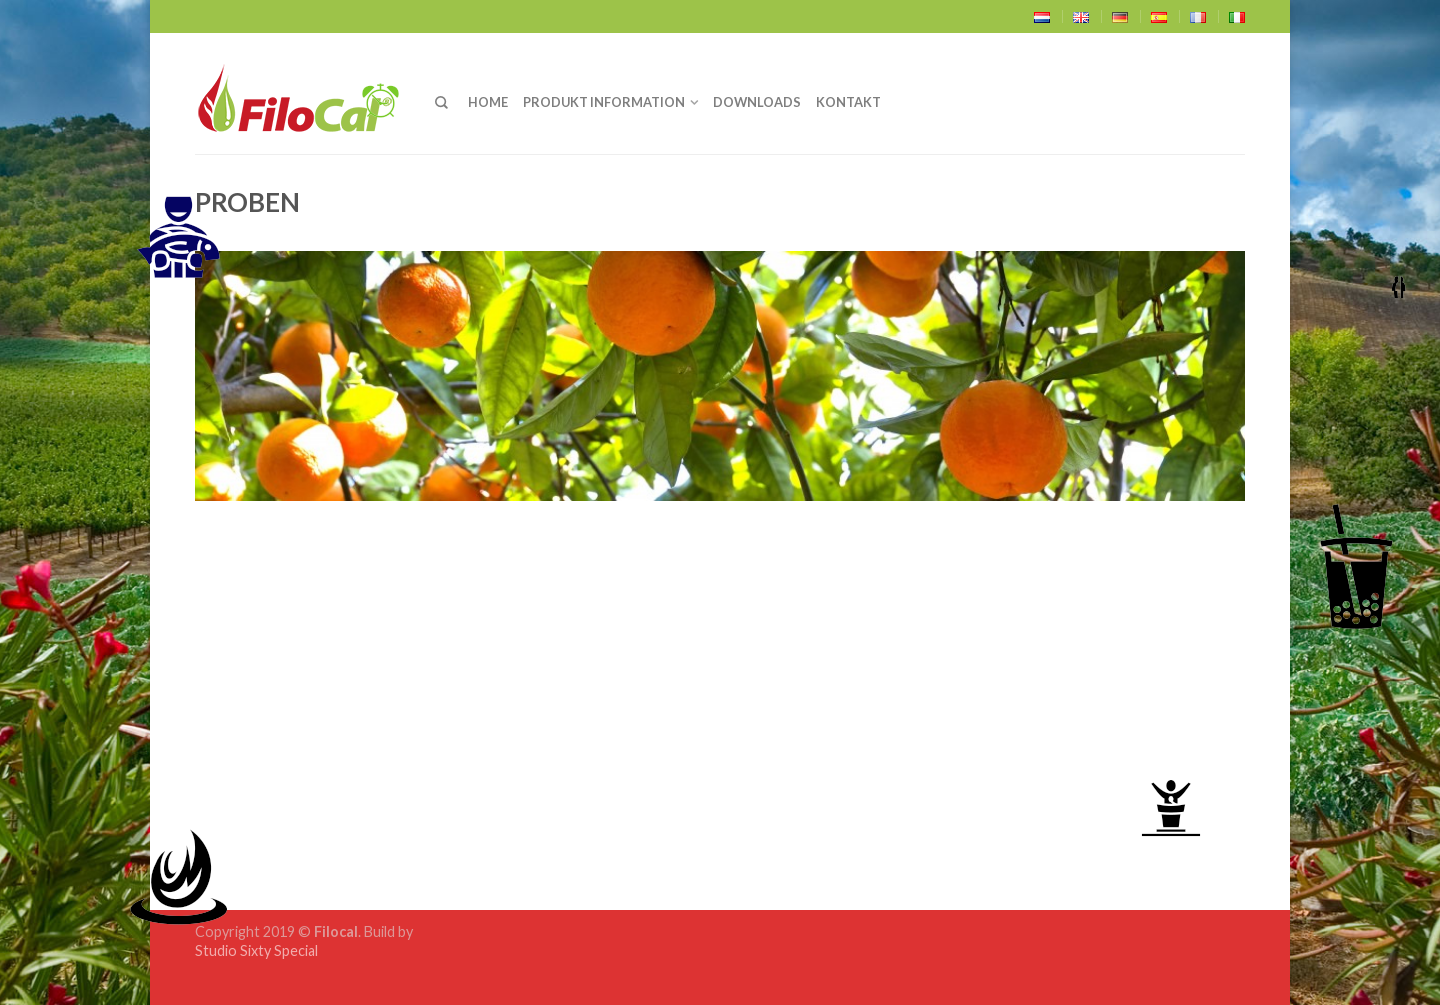  What do you see at coordinates (1171, 807) in the screenshot?
I see `access public speaking or presentation mode` at bounding box center [1171, 807].